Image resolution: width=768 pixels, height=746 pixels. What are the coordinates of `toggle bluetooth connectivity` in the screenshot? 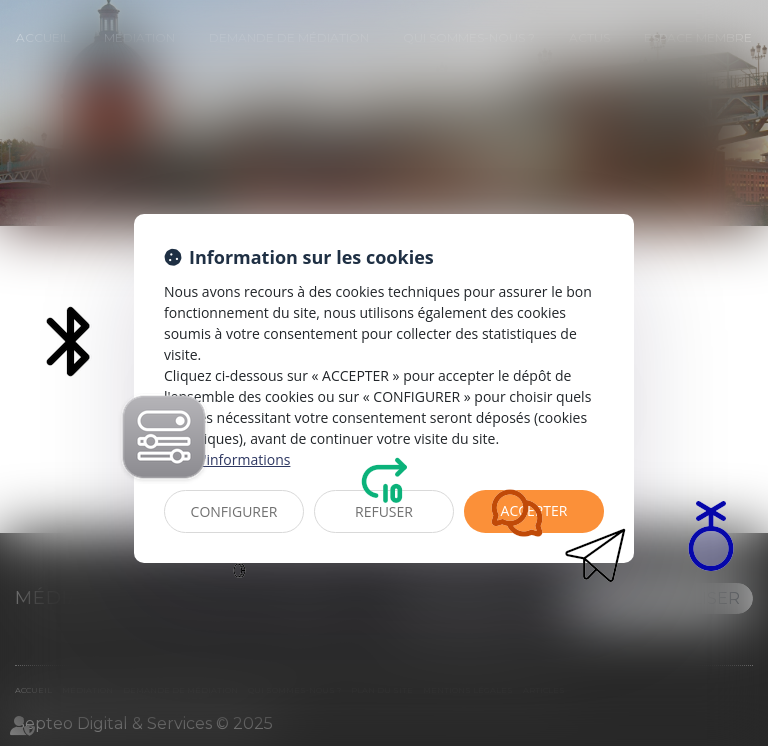 It's located at (70, 341).